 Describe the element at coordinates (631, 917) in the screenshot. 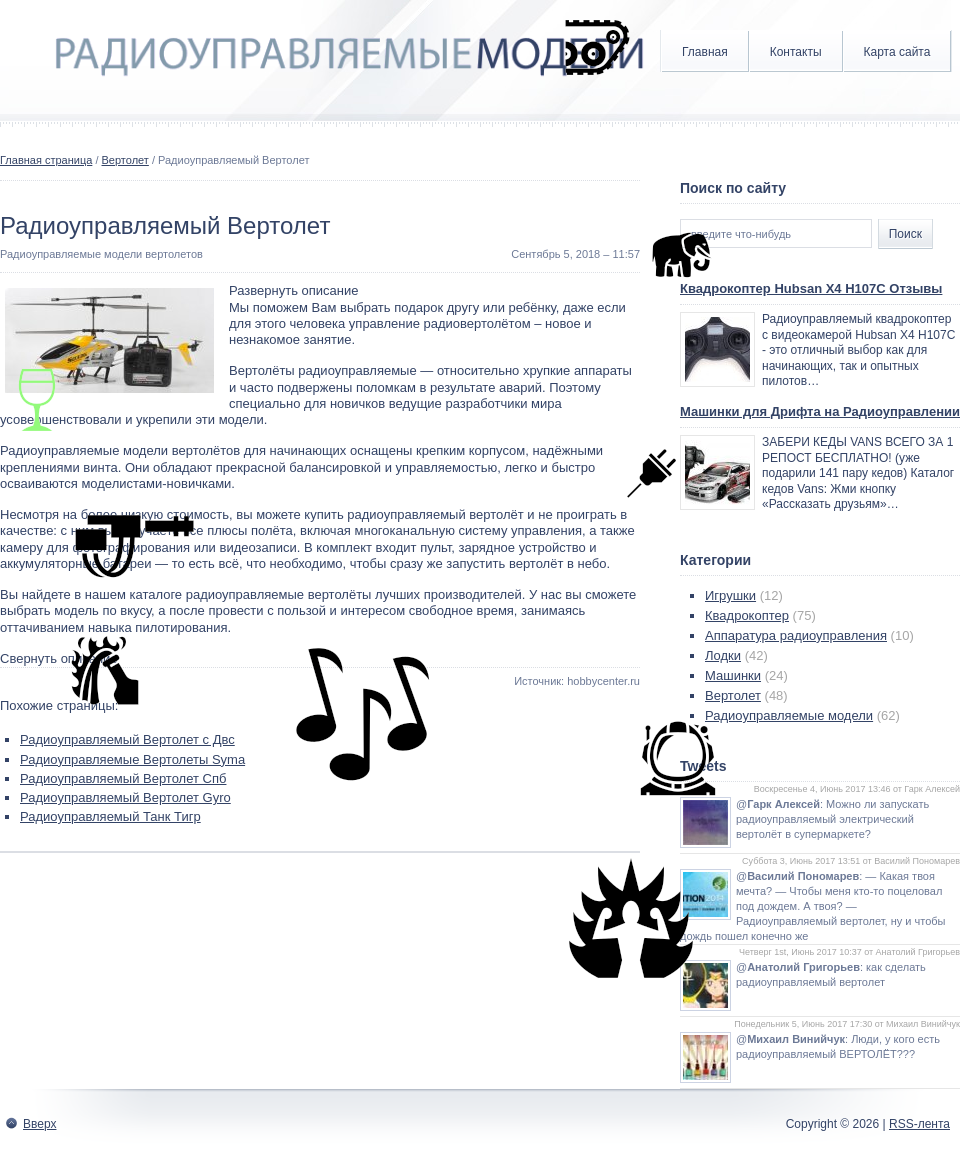

I see `activate a power-up or special ability` at that location.